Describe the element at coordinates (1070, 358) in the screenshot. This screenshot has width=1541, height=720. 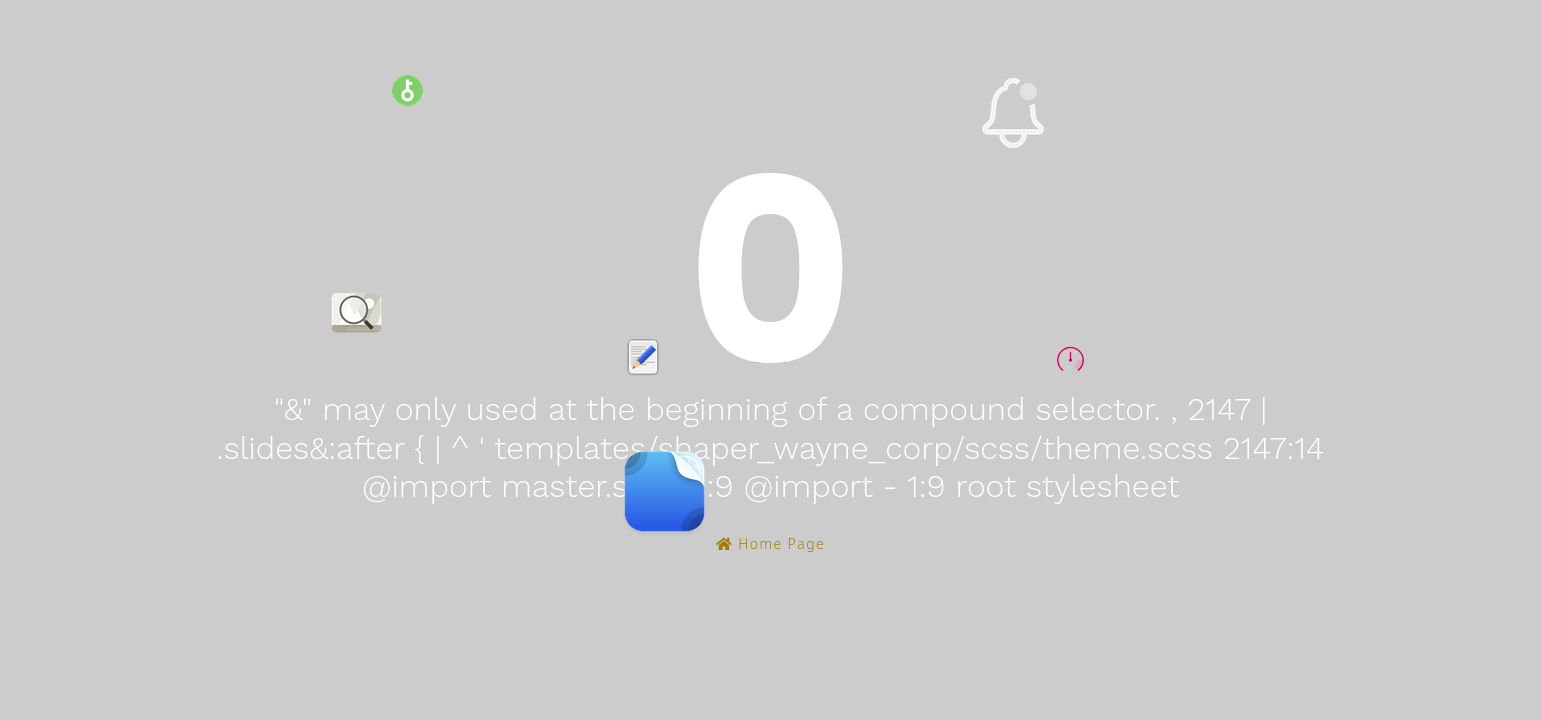
I see `view system performance metrics` at that location.